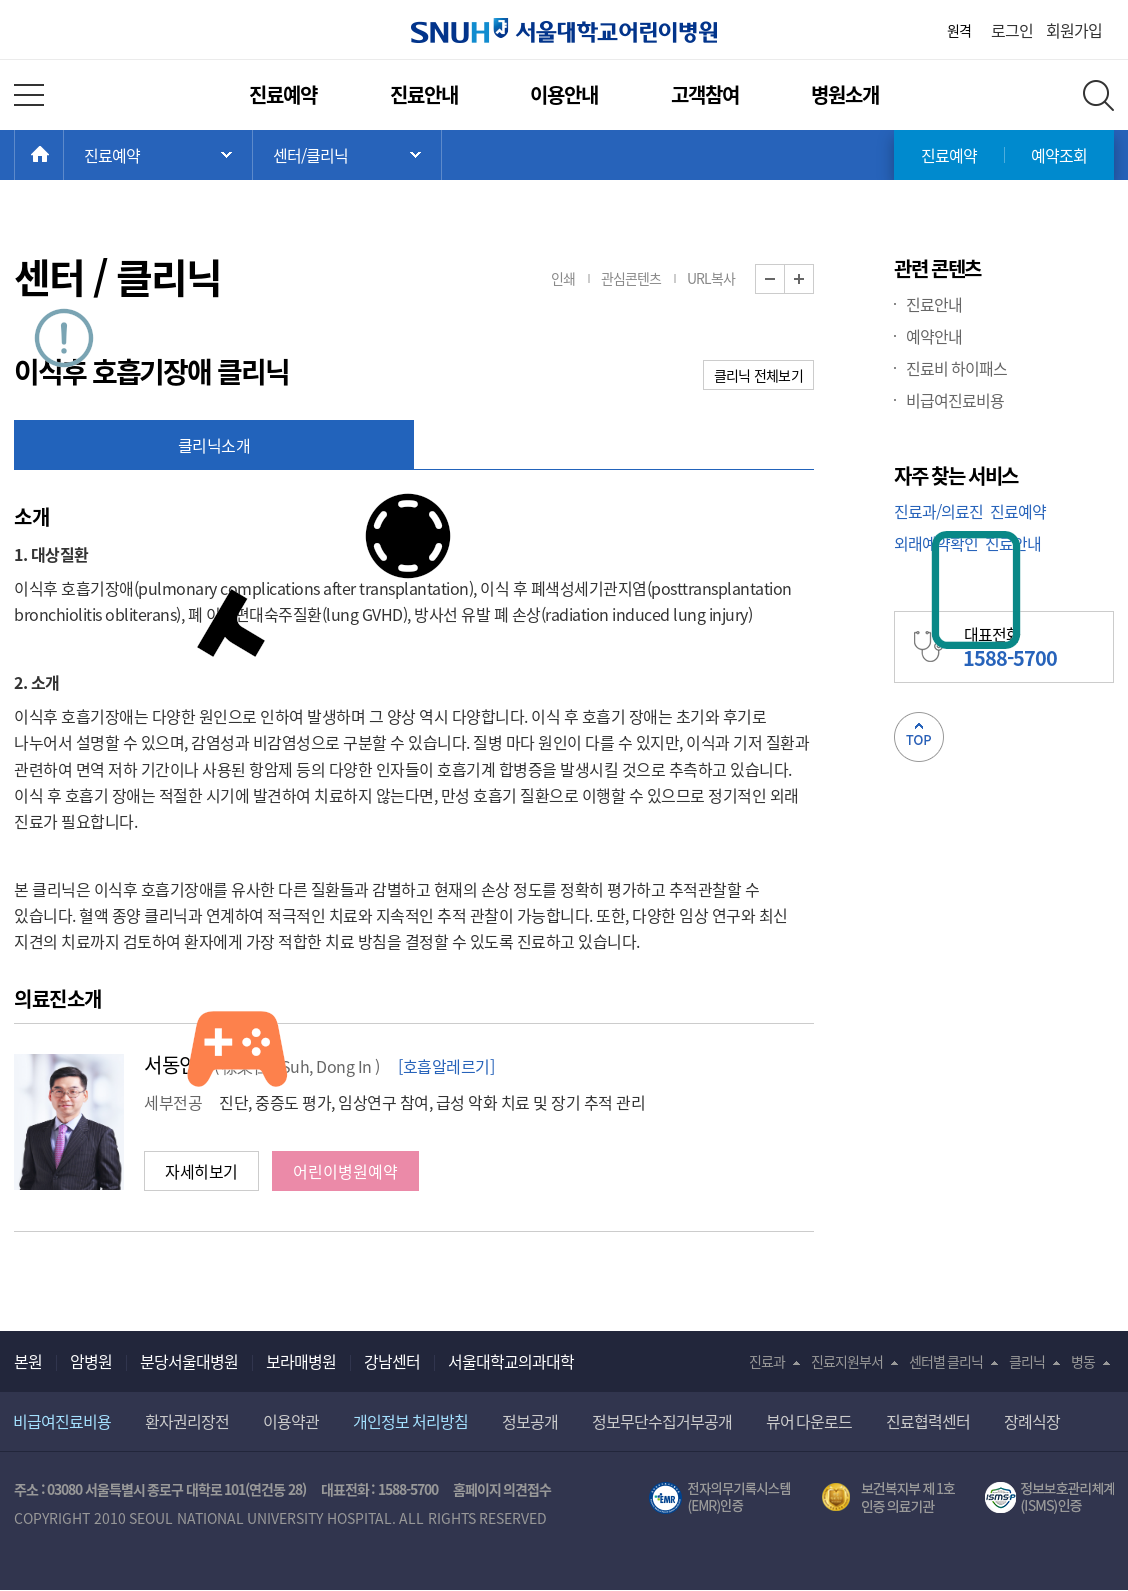 The height and width of the screenshot is (1591, 1128). I want to click on indicates a warning or alert that needs attention, so click(64, 338).